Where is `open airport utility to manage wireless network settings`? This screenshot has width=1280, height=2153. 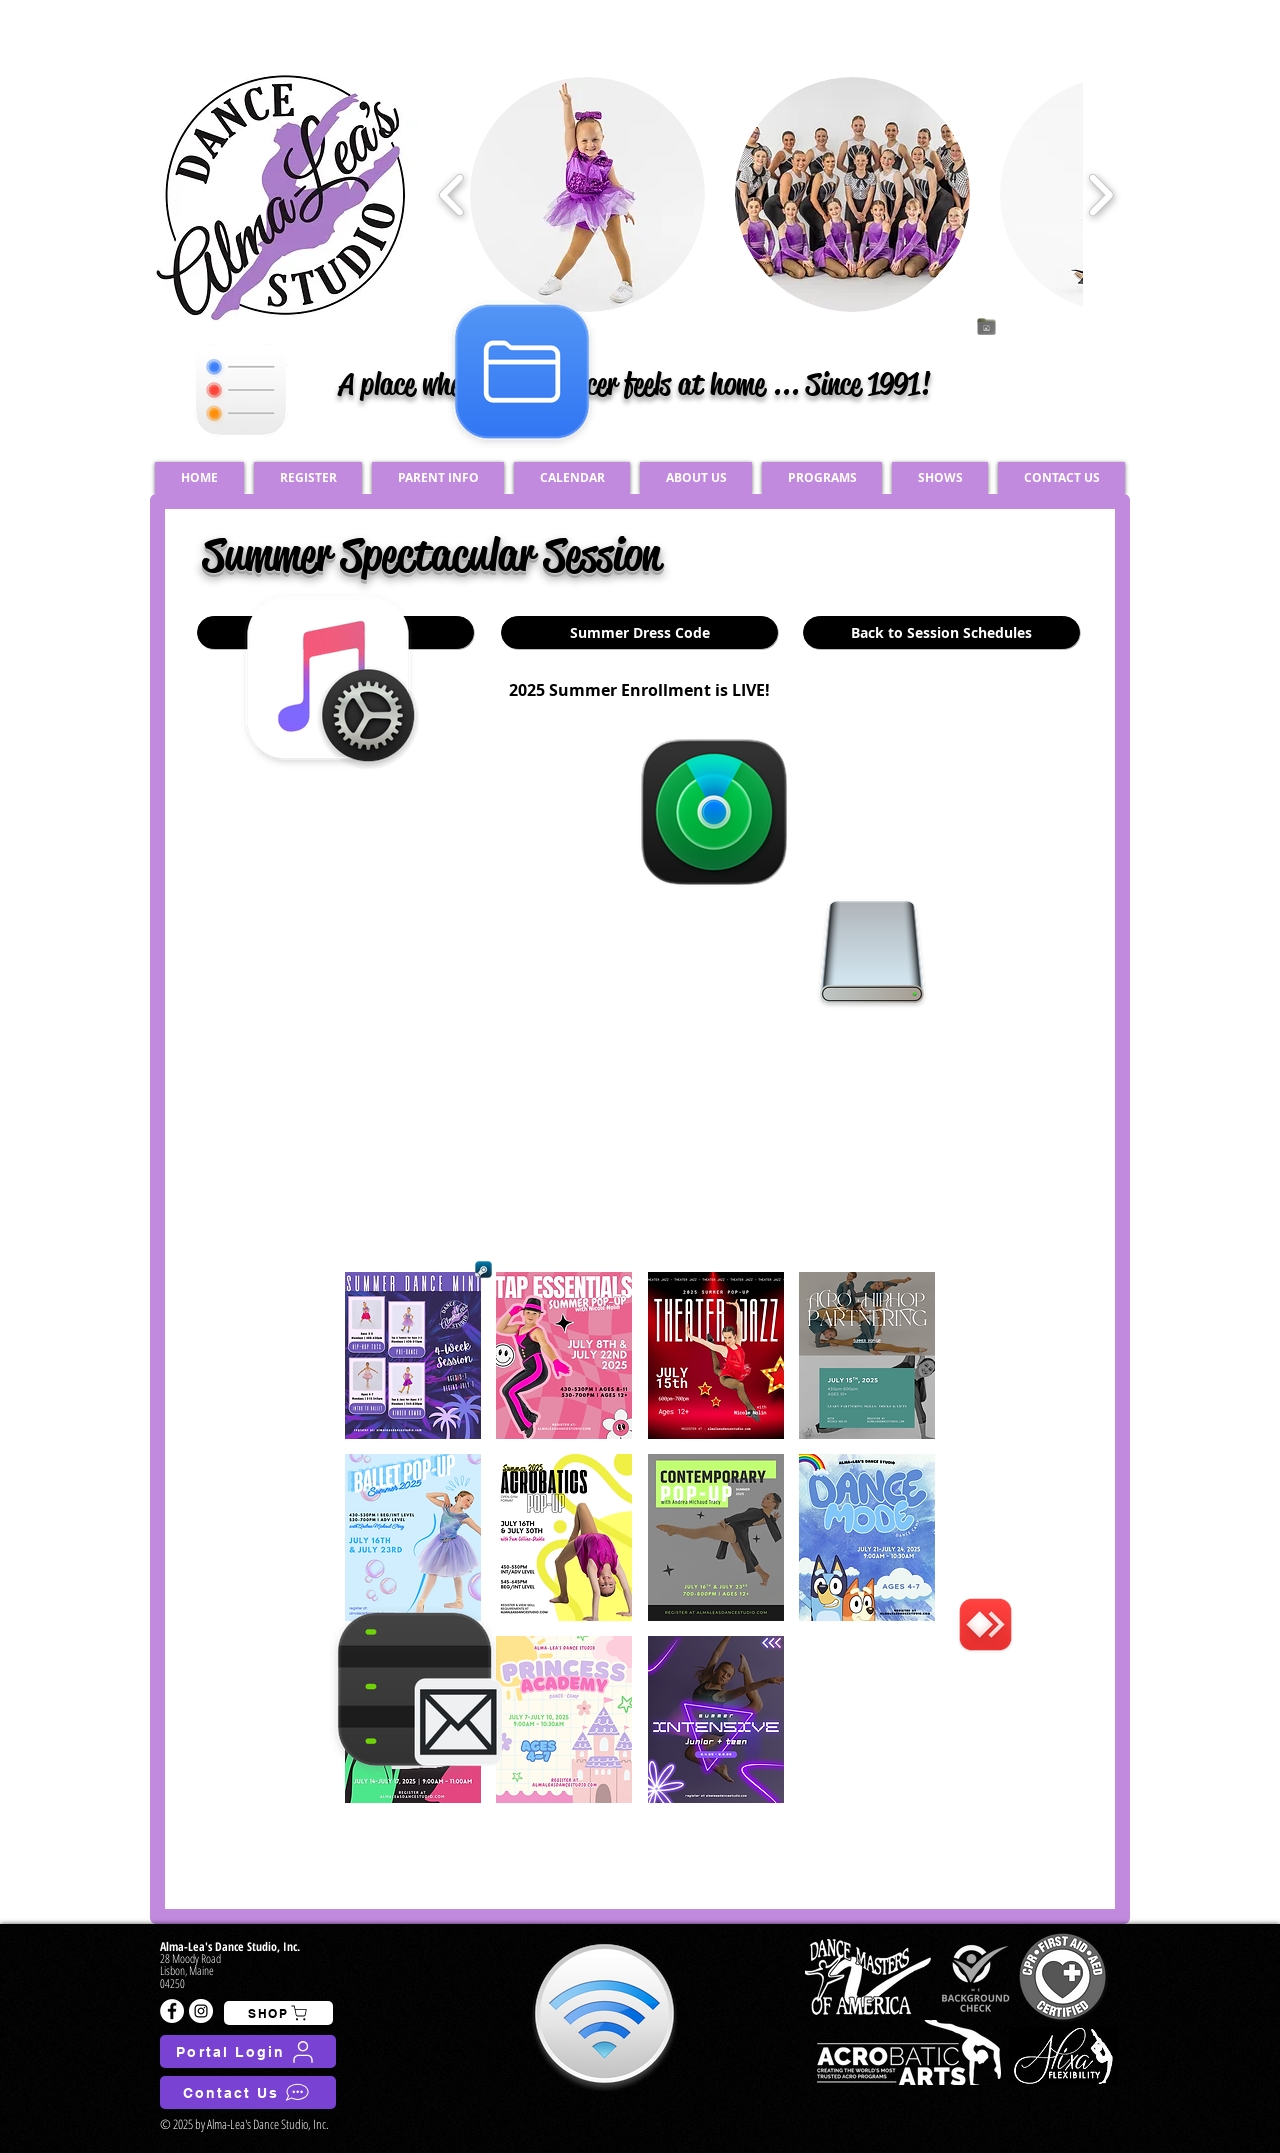
open airport utility to manage wireless network settings is located at coordinates (604, 2013).